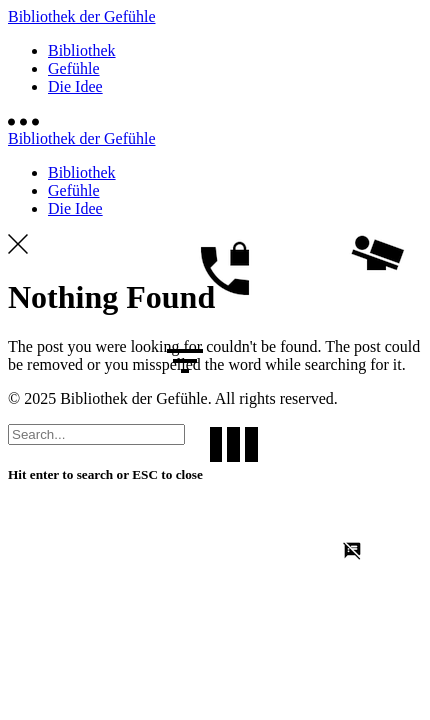 This screenshot has width=430, height=720. Describe the element at coordinates (352, 550) in the screenshot. I see `mute or disable speaker notes` at that location.